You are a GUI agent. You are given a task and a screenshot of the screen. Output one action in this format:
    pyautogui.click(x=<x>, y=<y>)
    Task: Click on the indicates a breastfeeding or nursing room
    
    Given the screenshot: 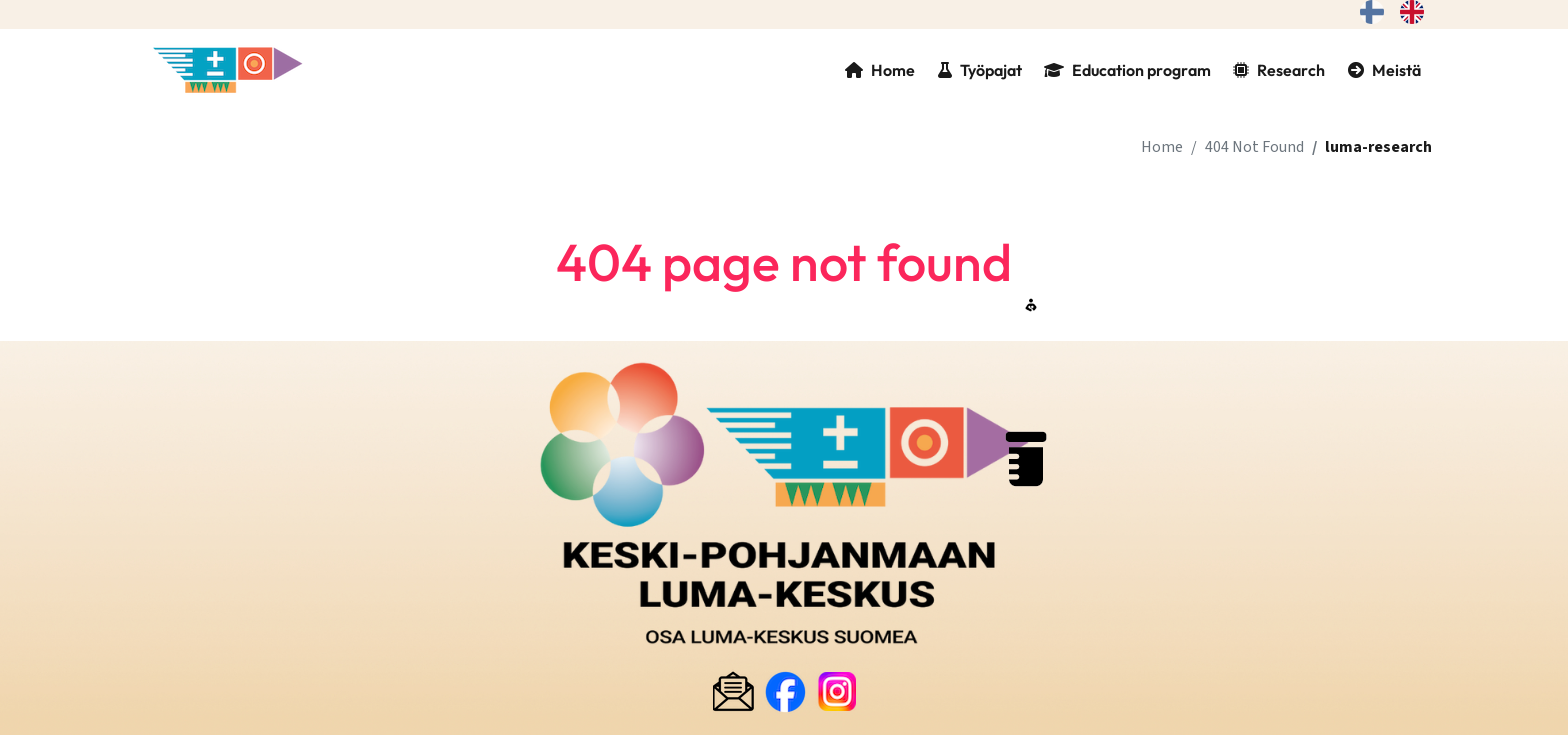 What is the action you would take?
    pyautogui.click(x=1031, y=305)
    